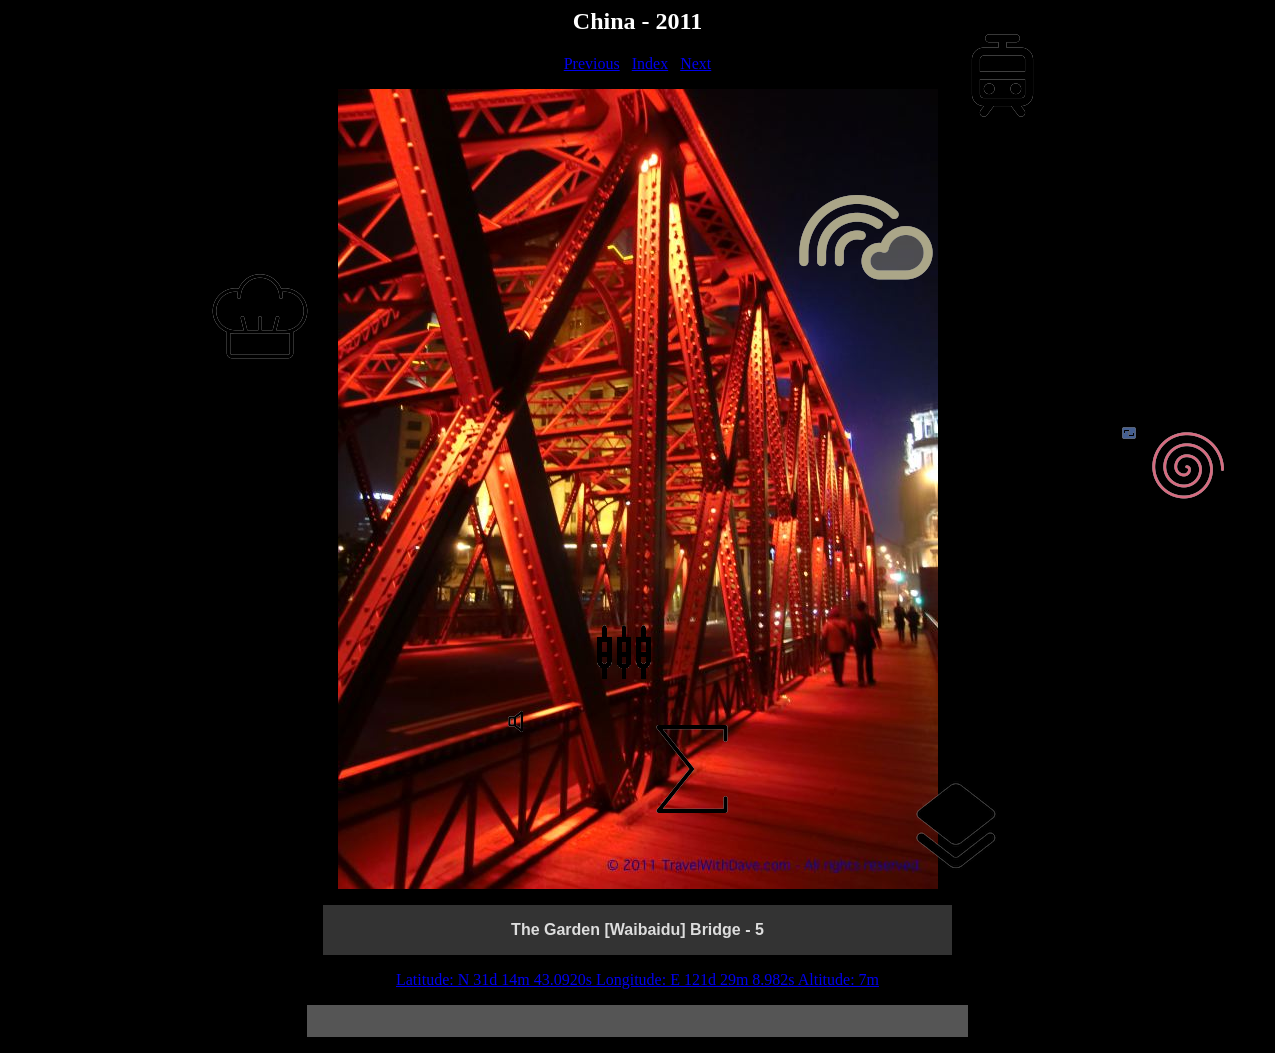 This screenshot has width=1275, height=1053. What do you see at coordinates (692, 769) in the screenshot?
I see `calculate sum or total` at bounding box center [692, 769].